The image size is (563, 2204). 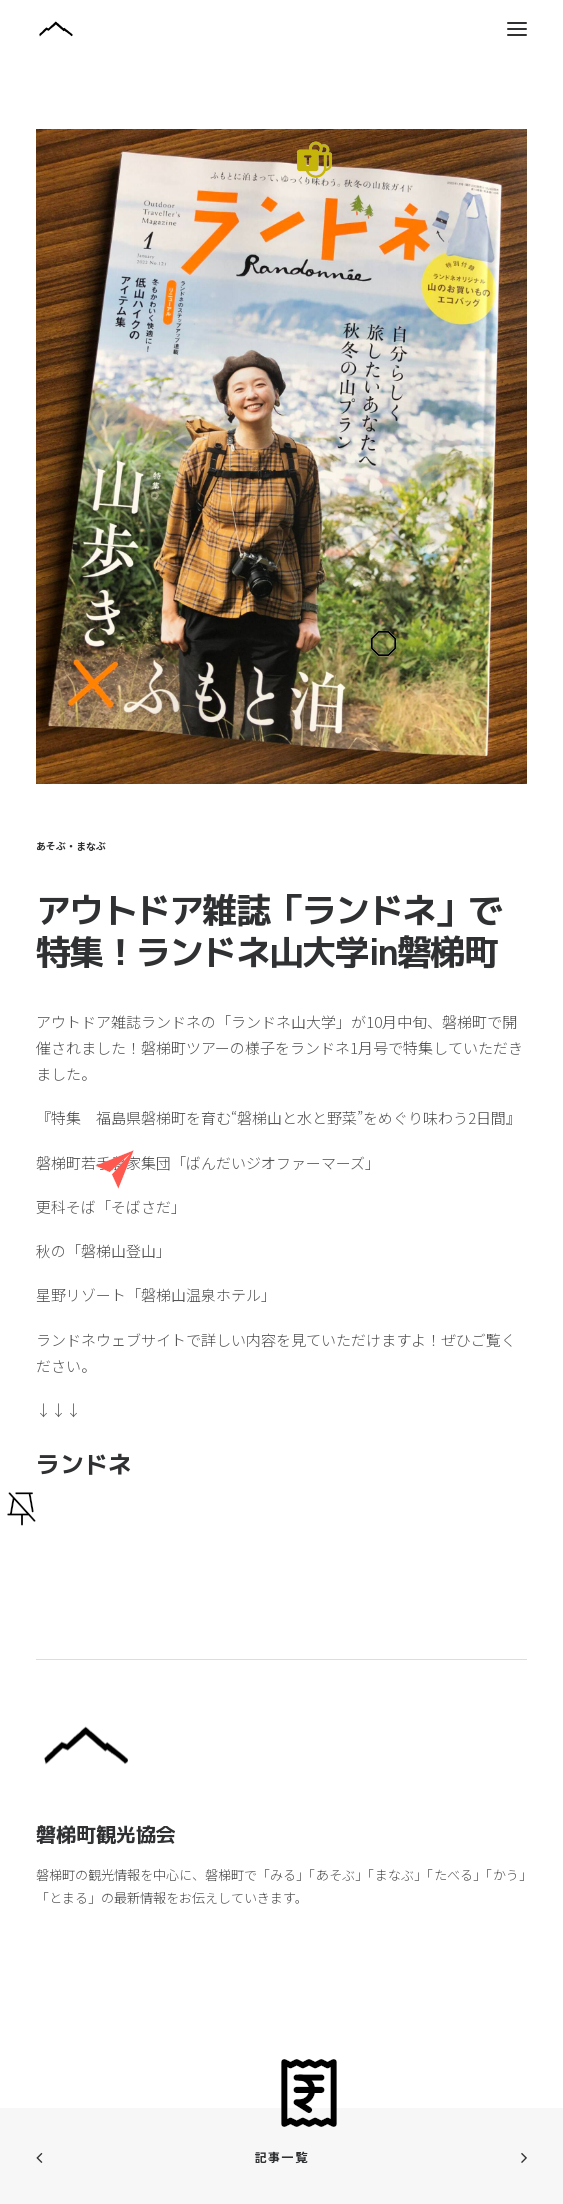 What do you see at coordinates (309, 2093) in the screenshot?
I see `view transaction receipt in indian rupees` at bounding box center [309, 2093].